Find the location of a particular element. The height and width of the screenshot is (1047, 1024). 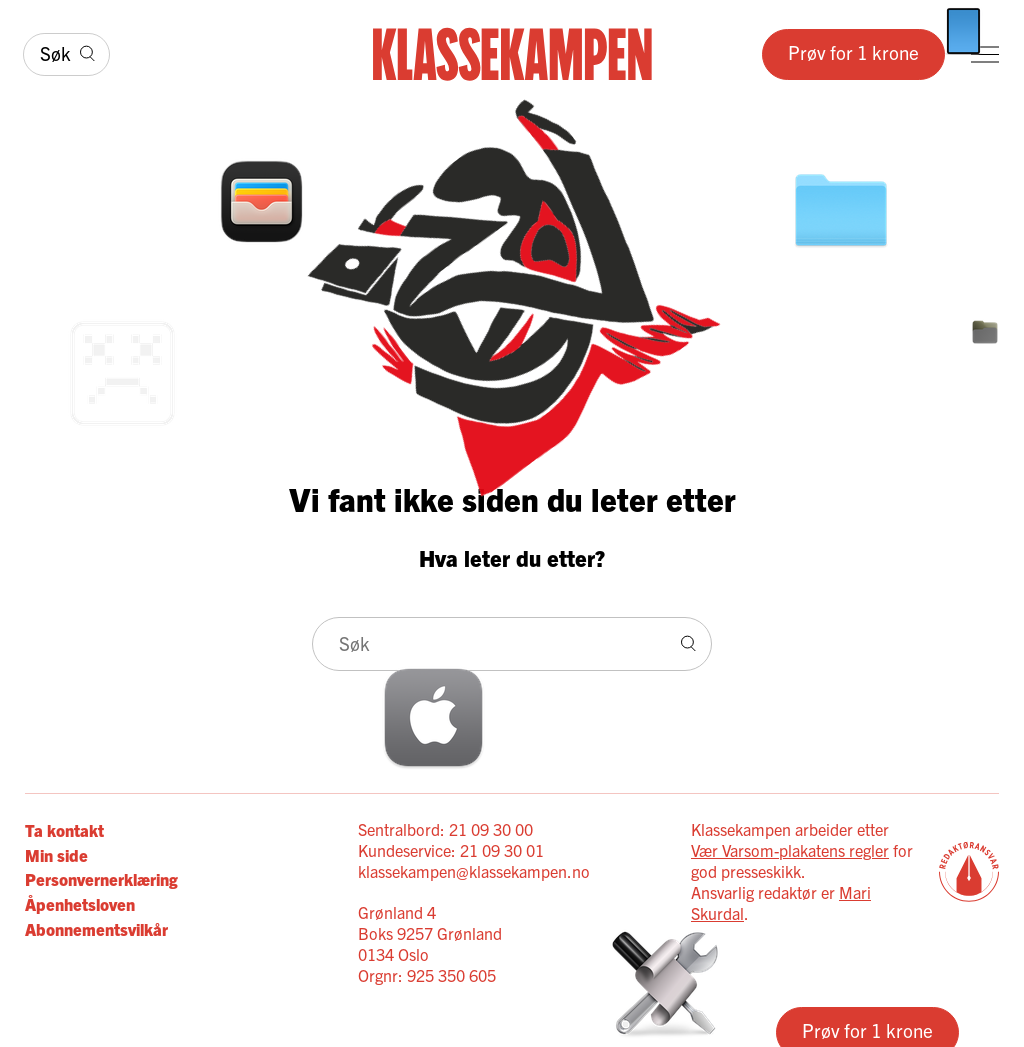

indicates a valid drop target for dragging files is located at coordinates (985, 332).